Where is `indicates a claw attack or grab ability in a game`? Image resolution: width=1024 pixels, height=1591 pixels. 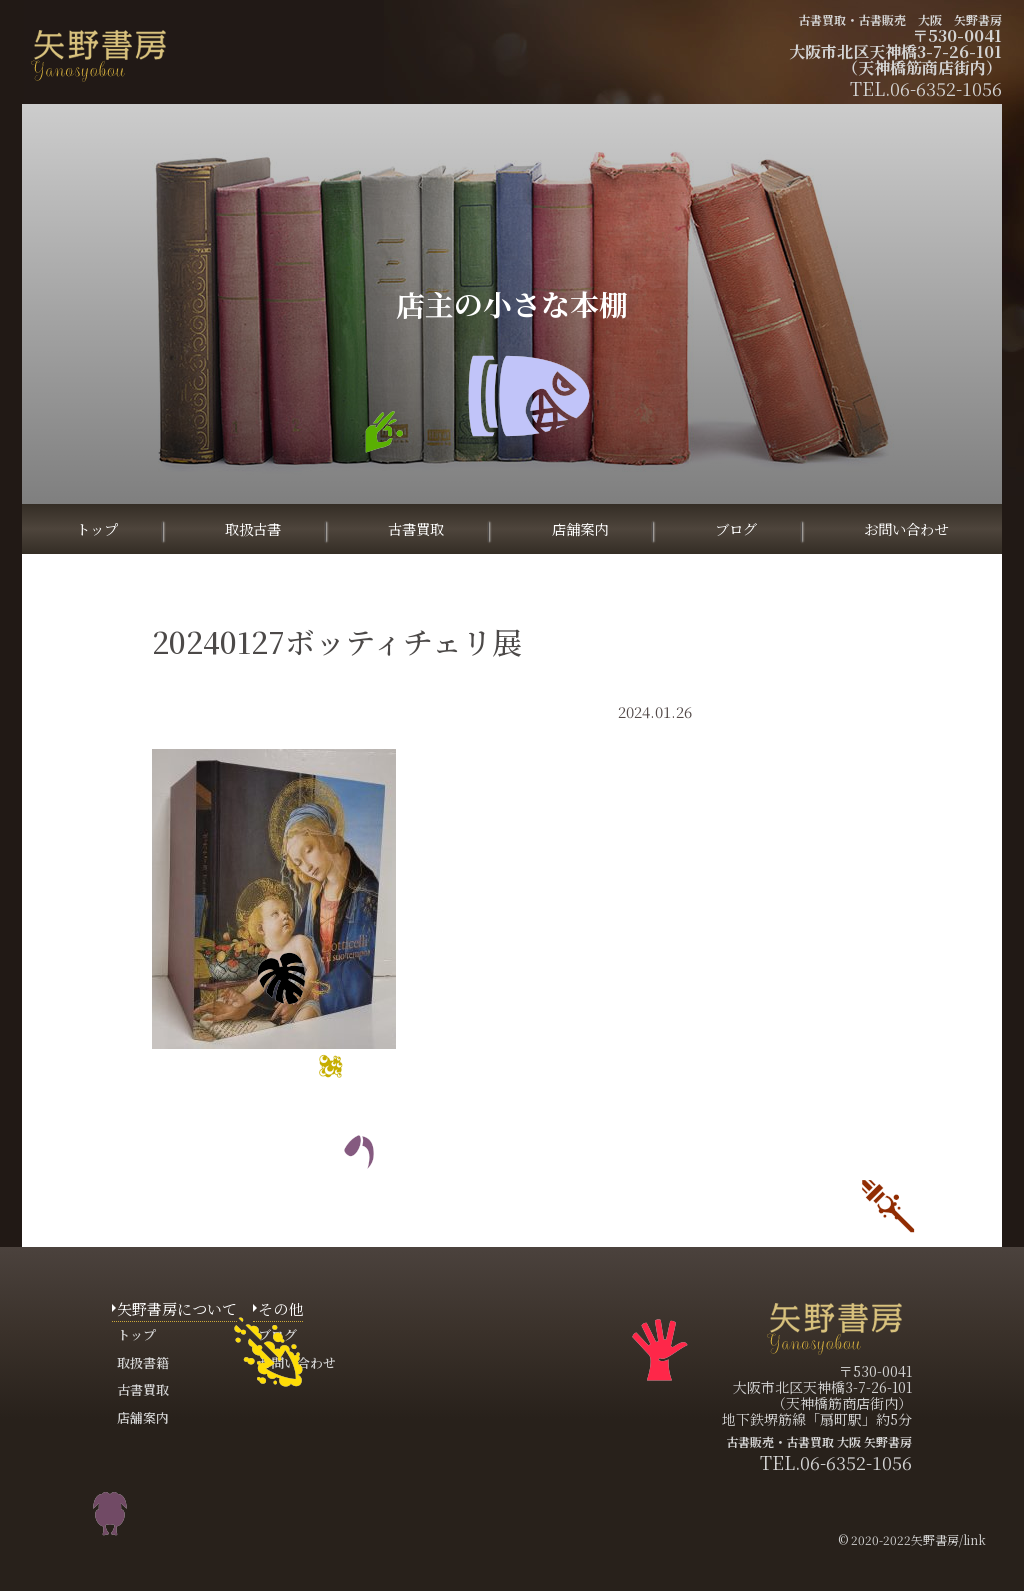 indicates a claw attack or grab ability in a game is located at coordinates (359, 1152).